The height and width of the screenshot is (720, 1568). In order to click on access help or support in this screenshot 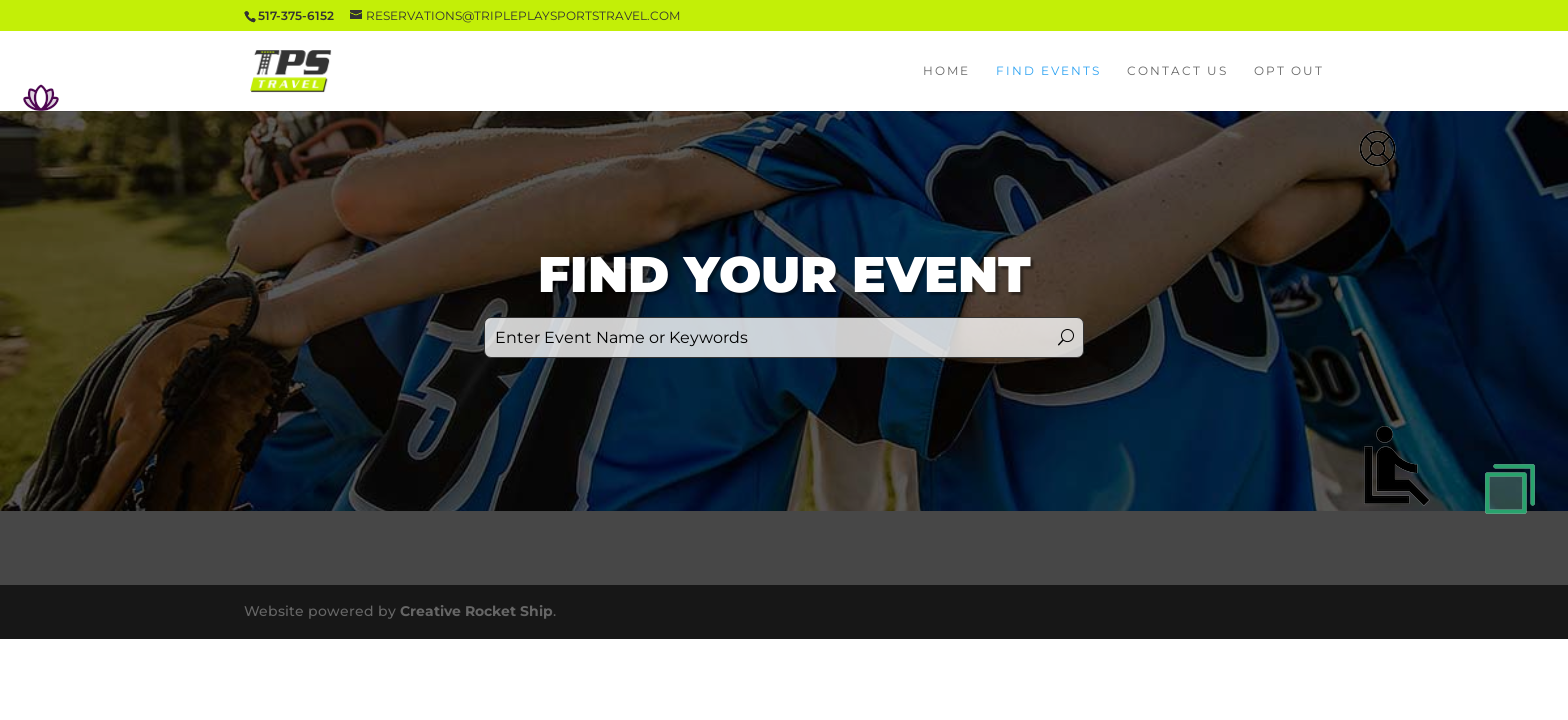, I will do `click(1377, 148)`.